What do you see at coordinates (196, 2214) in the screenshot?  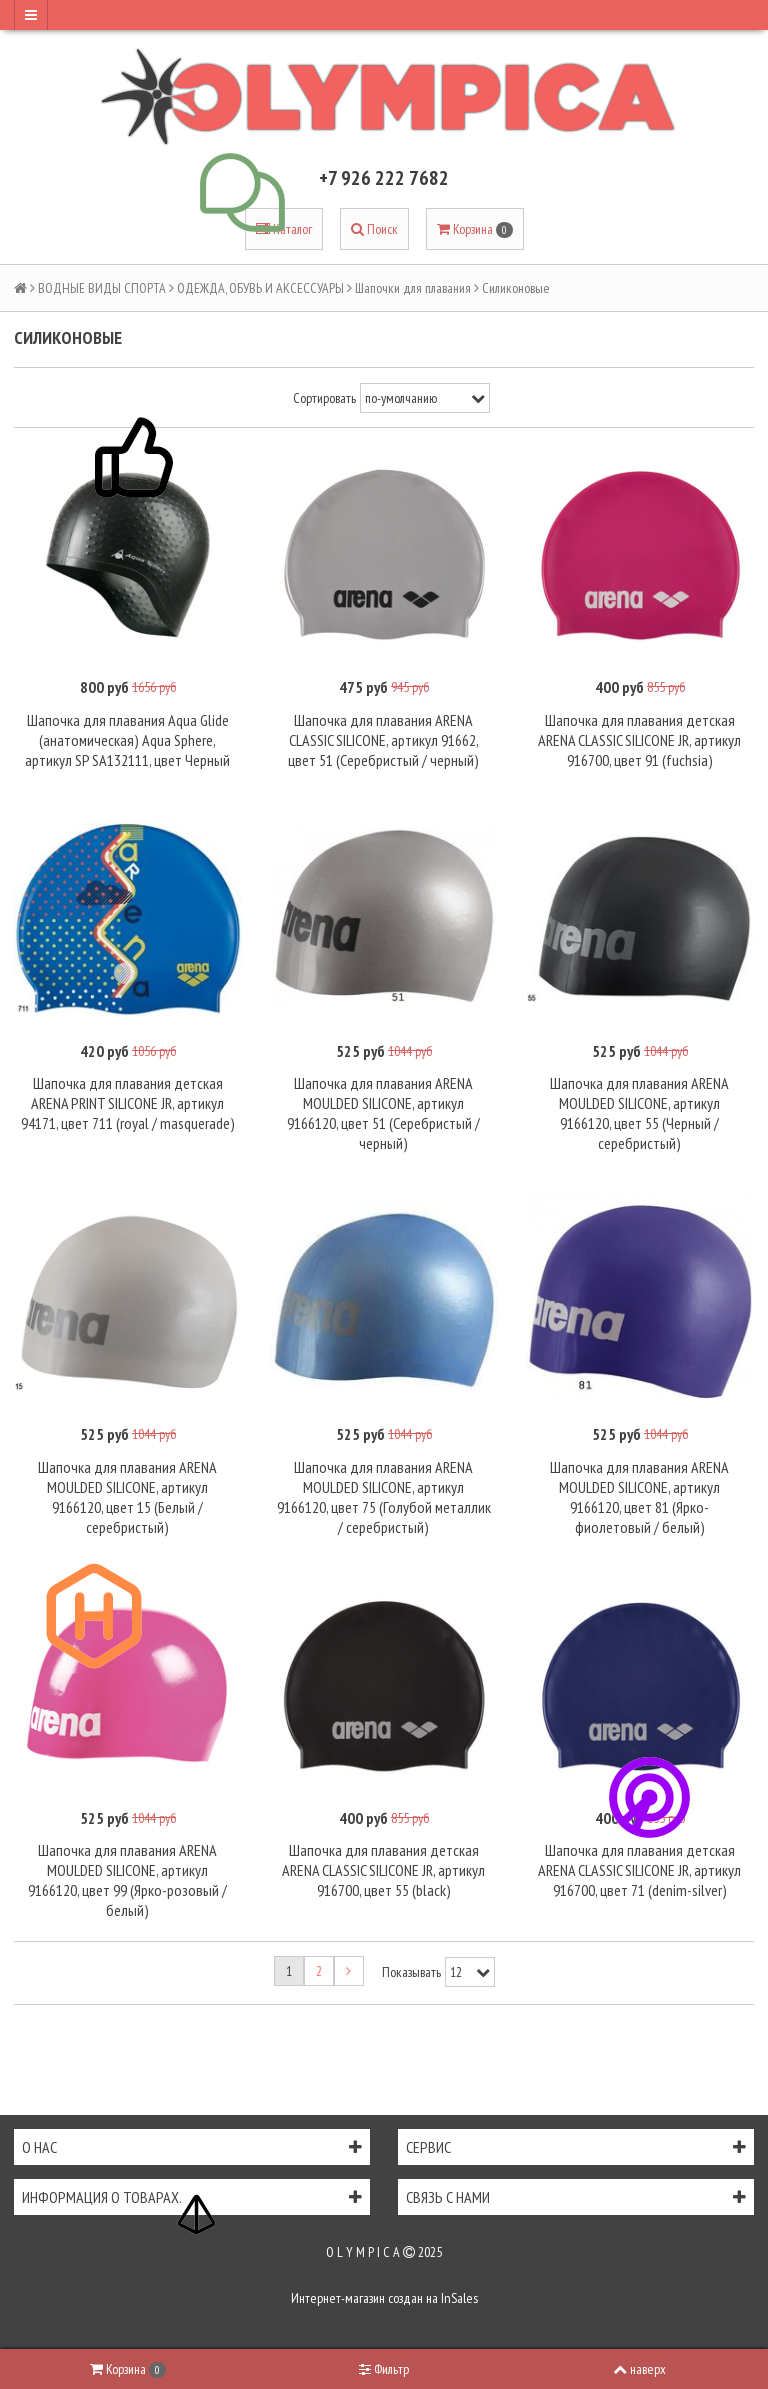 I see `view 3D model or object` at bounding box center [196, 2214].